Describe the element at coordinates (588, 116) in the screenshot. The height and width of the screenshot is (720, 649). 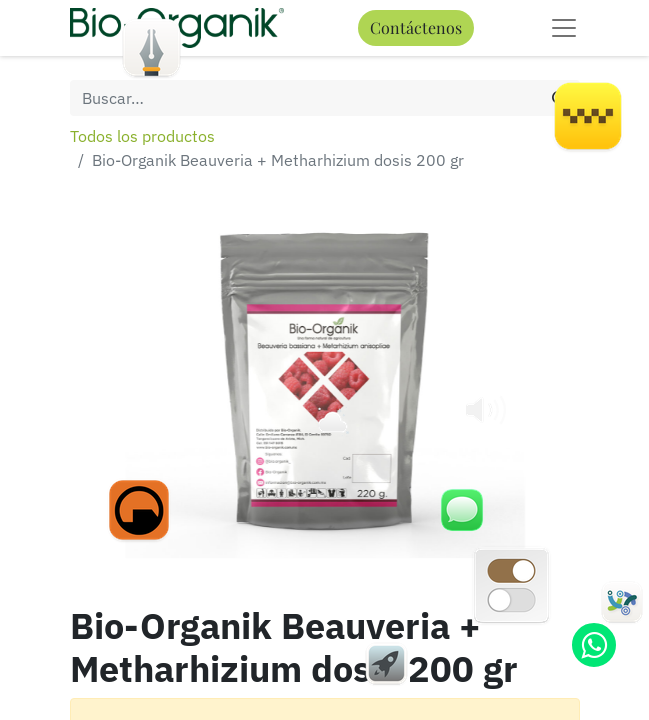
I see `open taxi or ride-hailing app` at that location.